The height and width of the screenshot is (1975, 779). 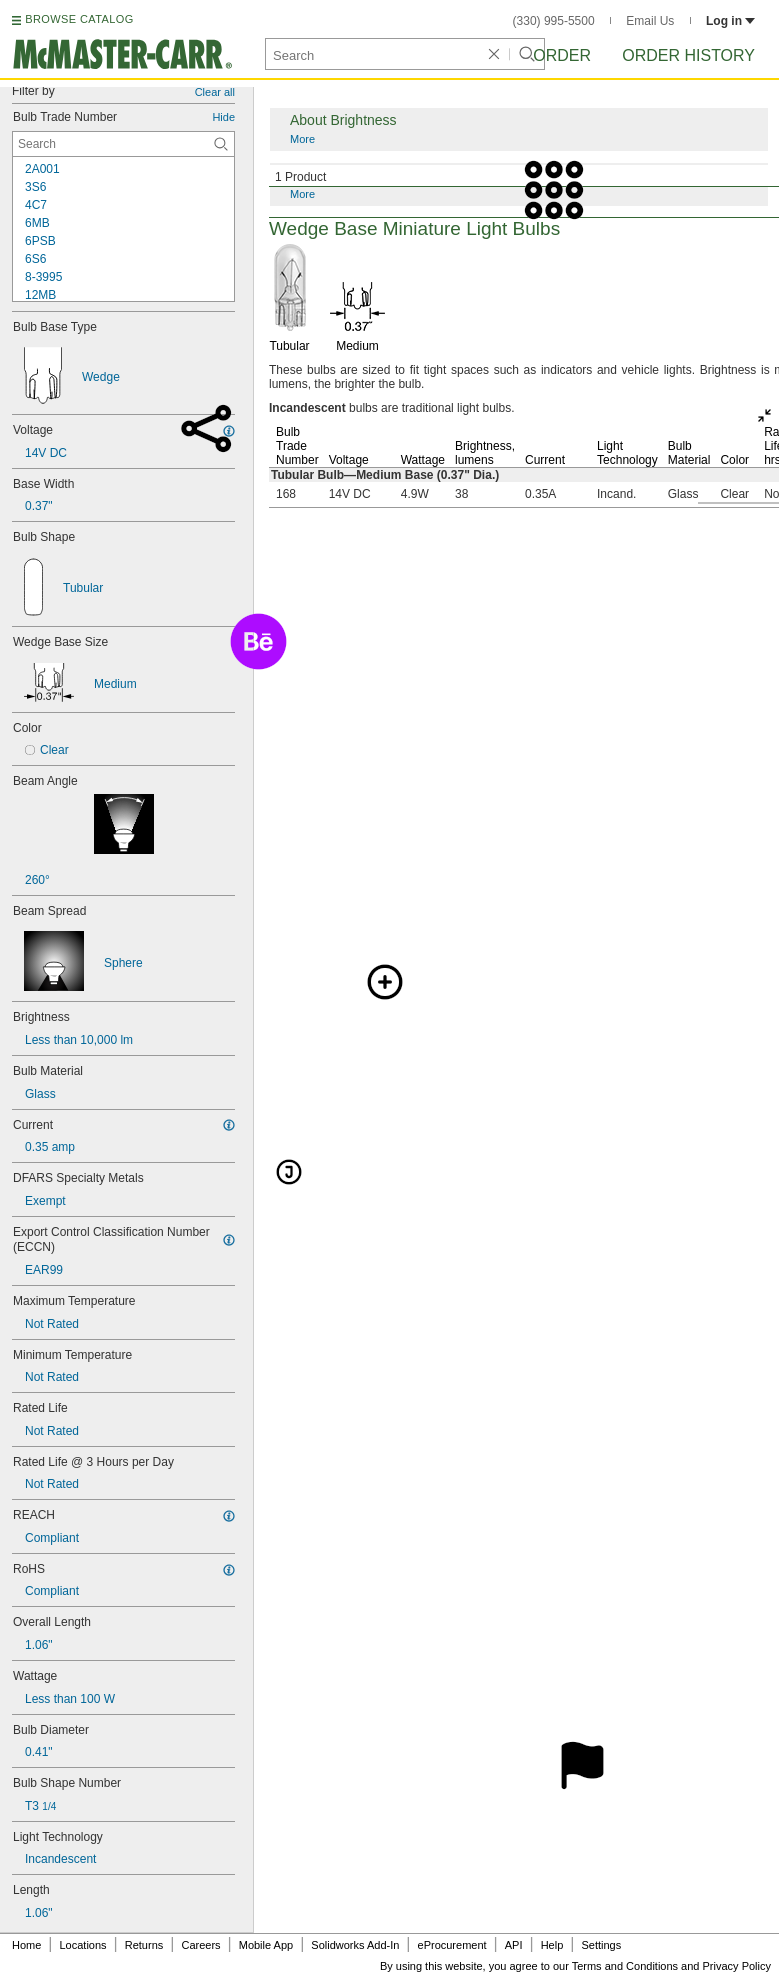 What do you see at coordinates (582, 1765) in the screenshot?
I see `flag or bookmark this item` at bounding box center [582, 1765].